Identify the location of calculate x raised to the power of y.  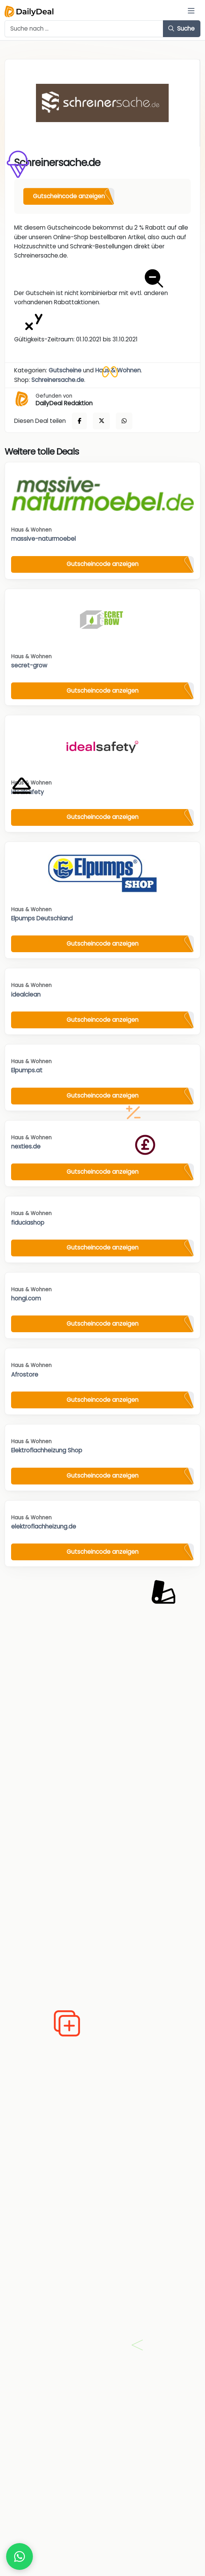
(33, 323).